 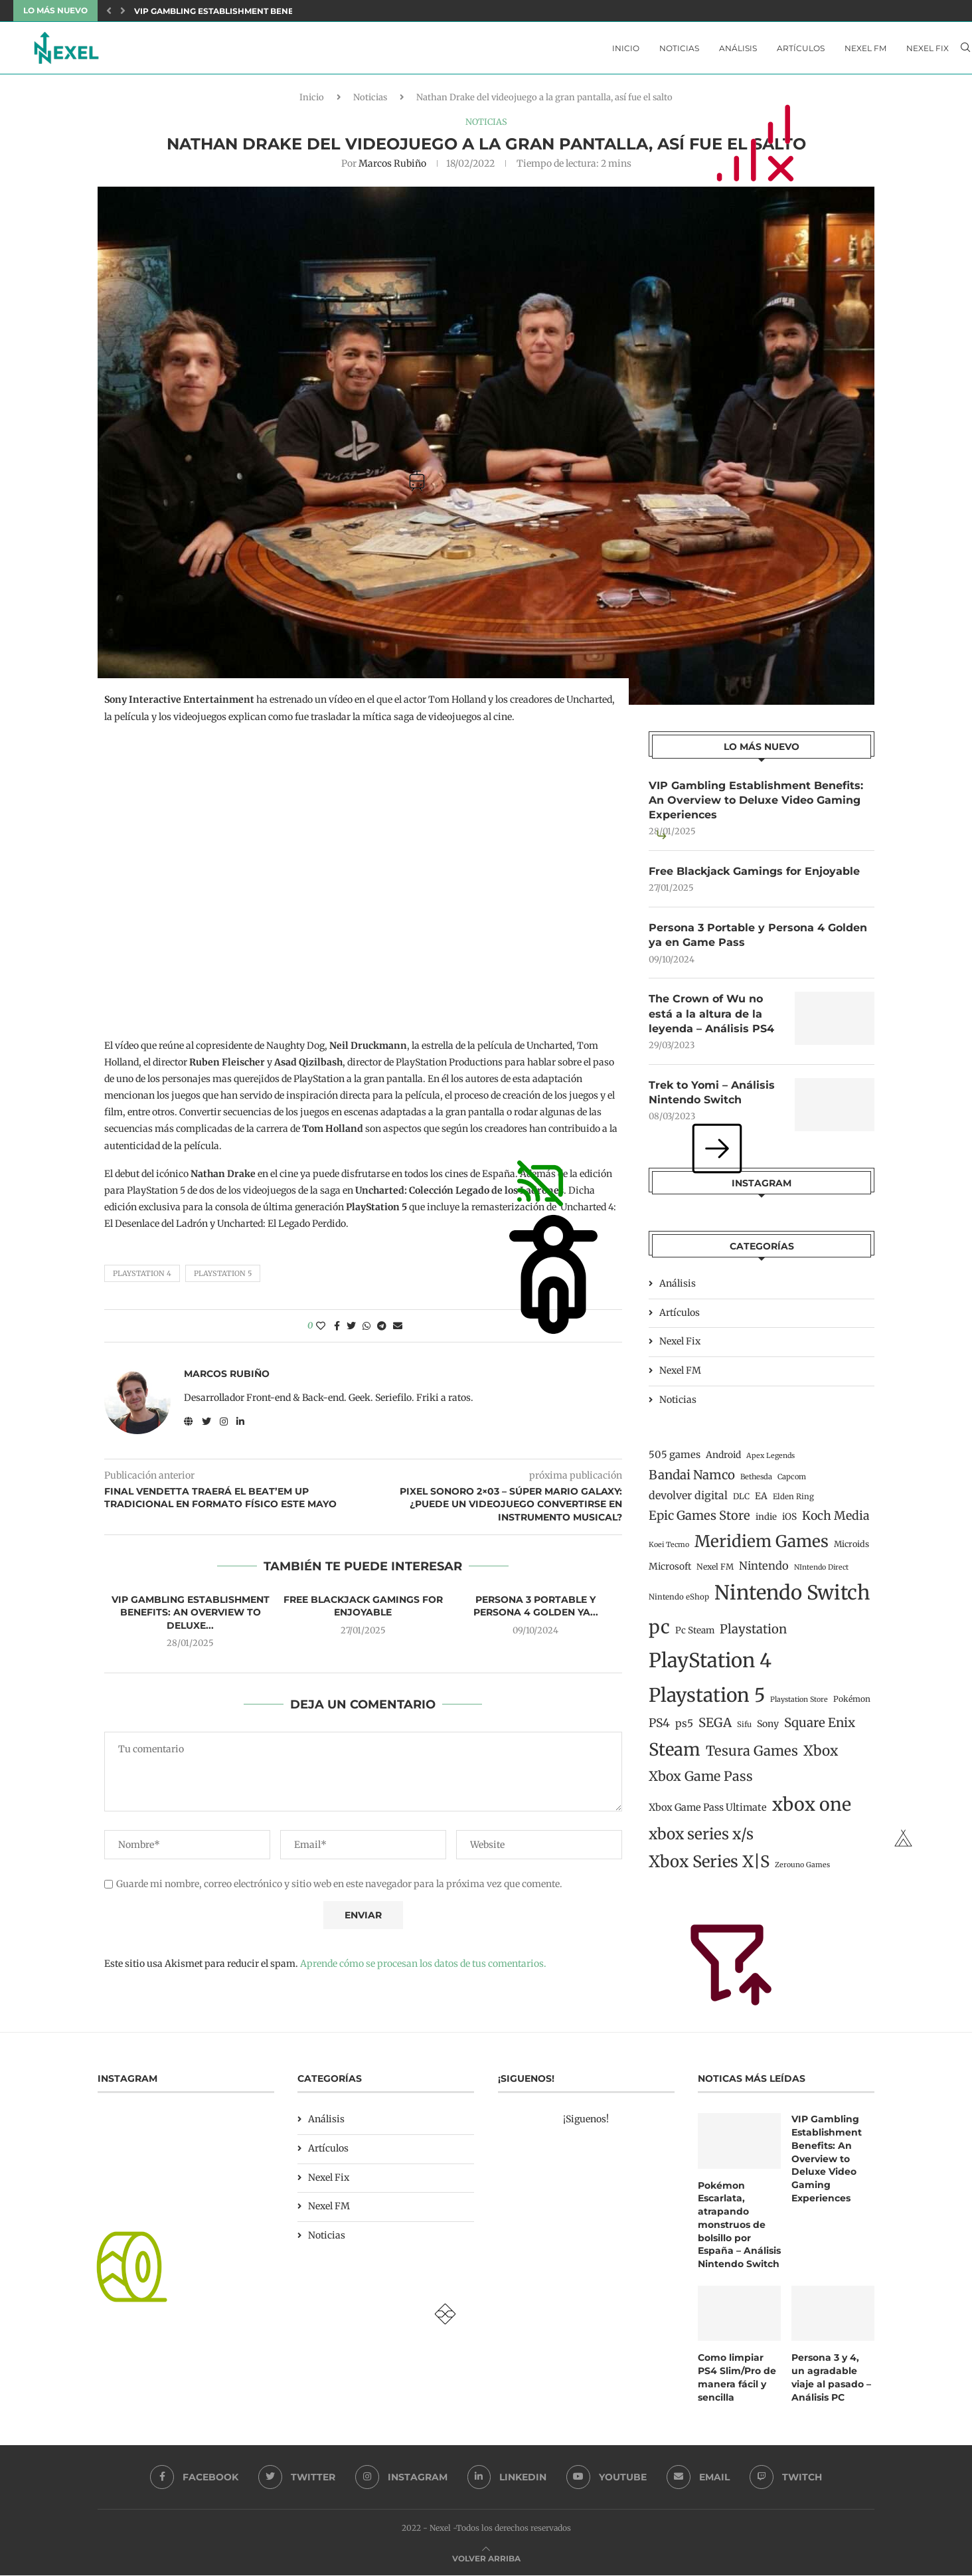 What do you see at coordinates (445, 2314) in the screenshot?
I see `pix instant payment system logo` at bounding box center [445, 2314].